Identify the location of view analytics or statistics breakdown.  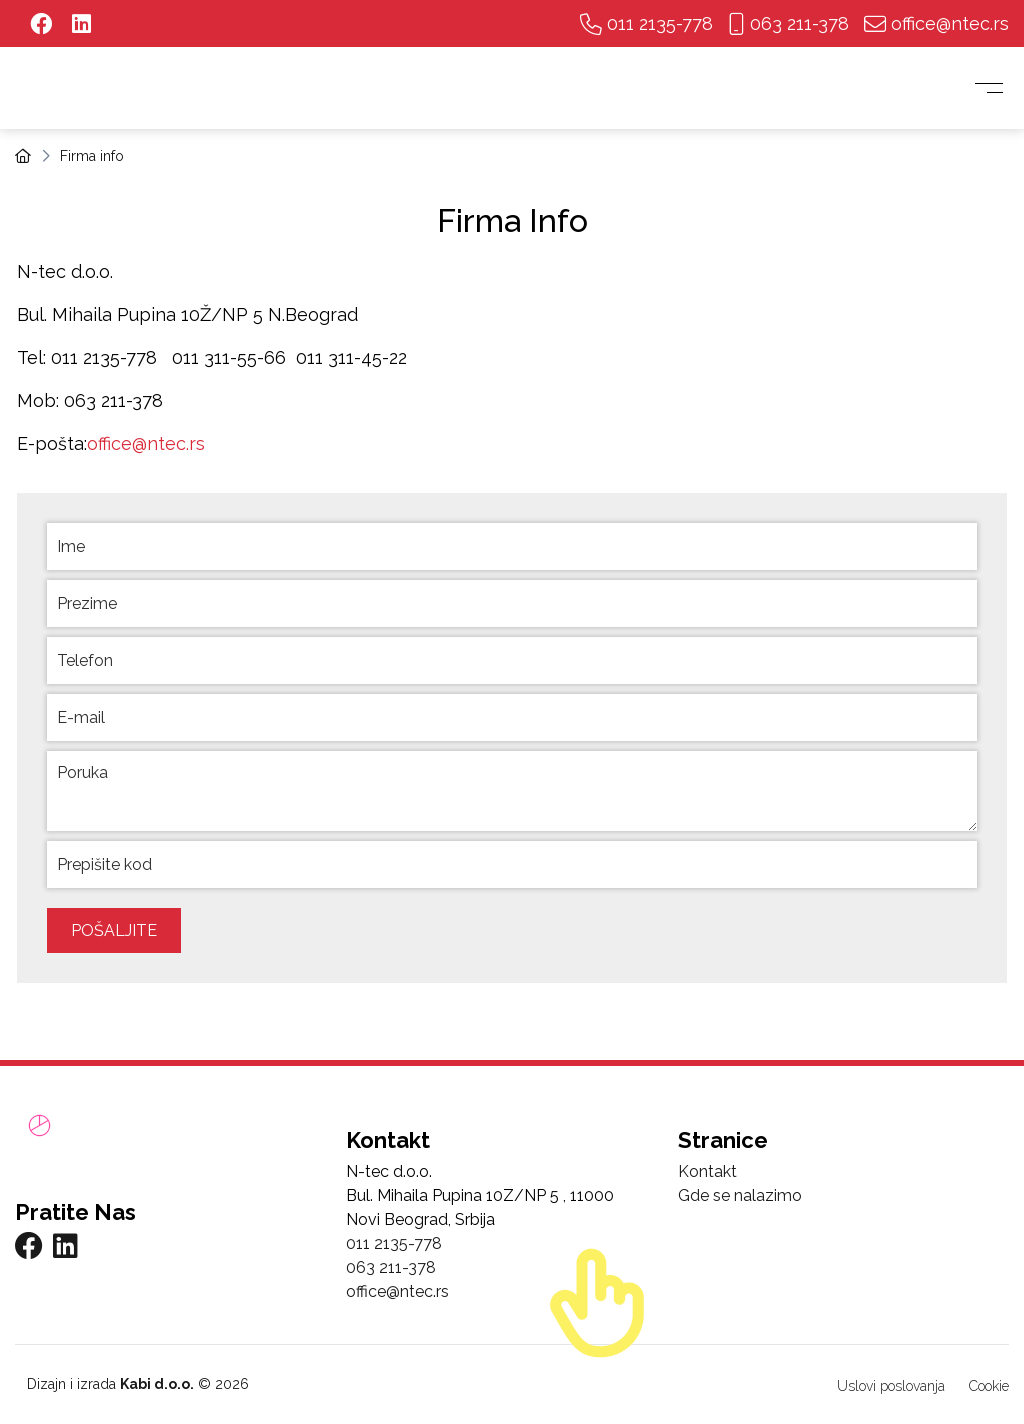
(39, 1125).